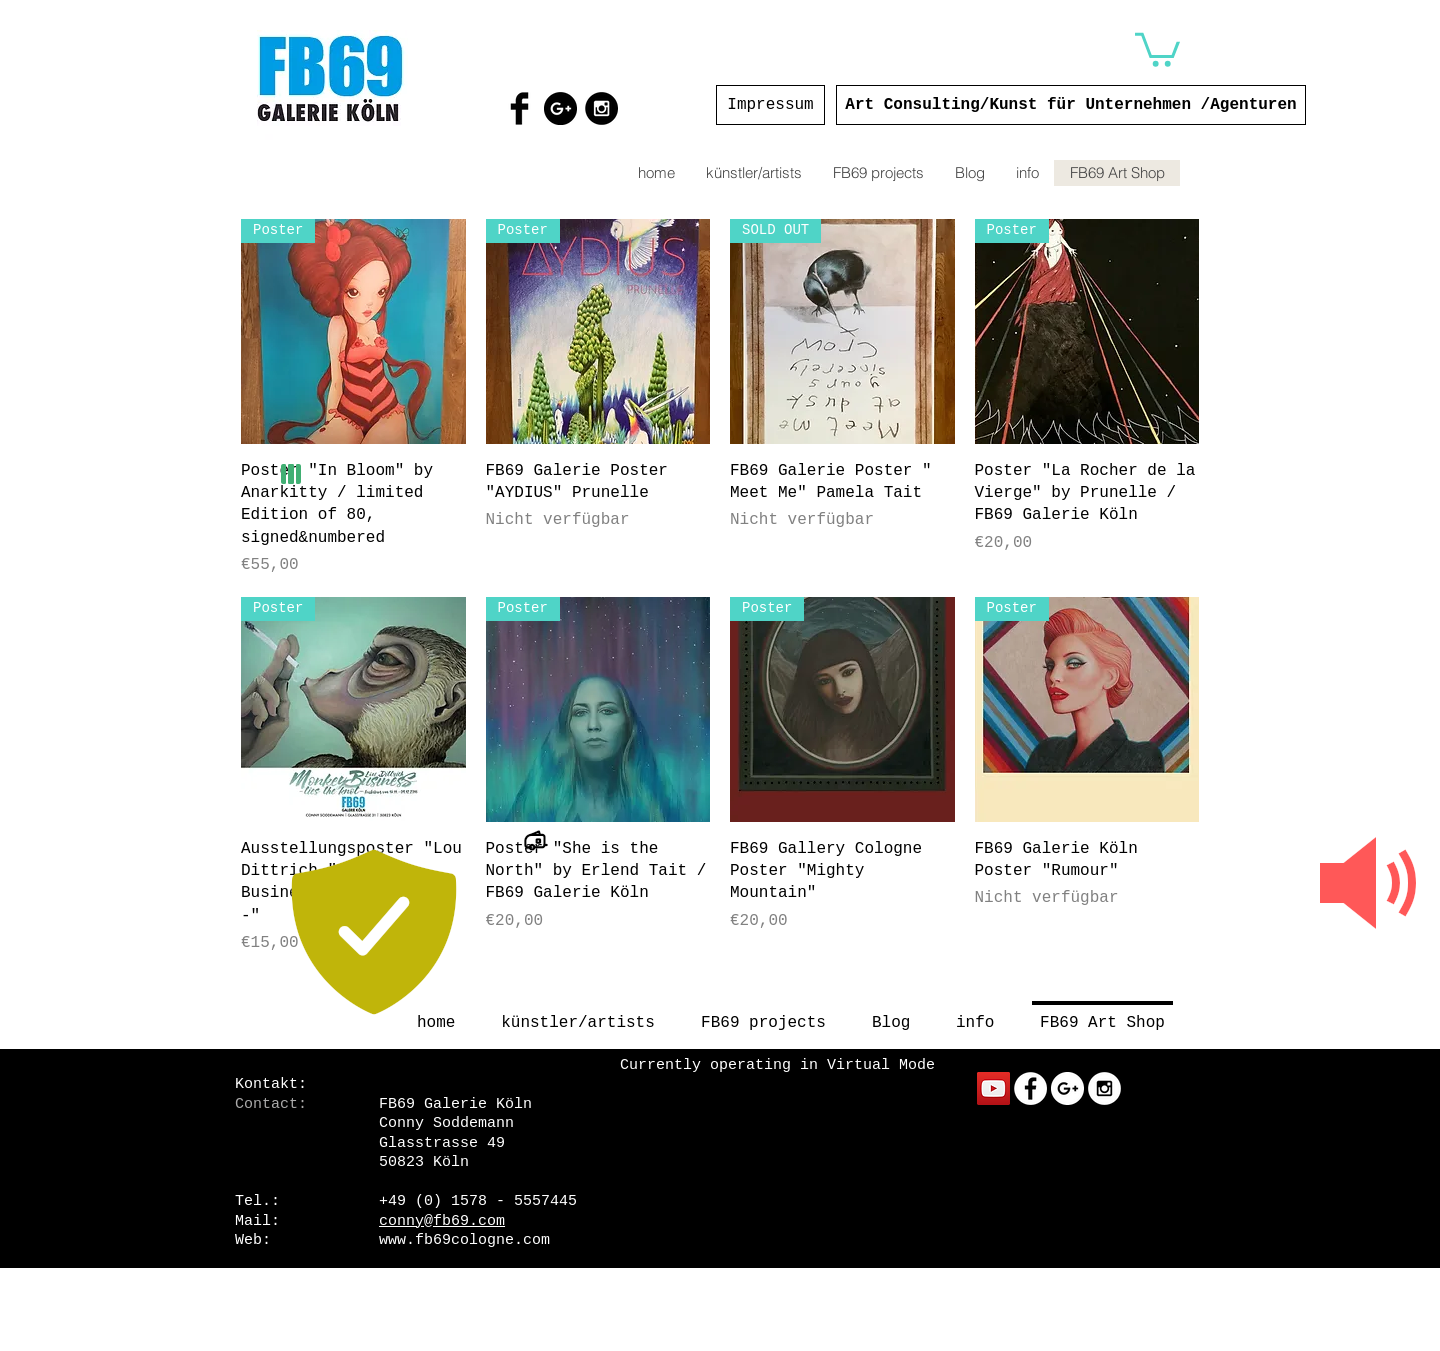 This screenshot has height=1351, width=1440. What do you see at coordinates (374, 932) in the screenshot?
I see `indicates verified or secure status` at bounding box center [374, 932].